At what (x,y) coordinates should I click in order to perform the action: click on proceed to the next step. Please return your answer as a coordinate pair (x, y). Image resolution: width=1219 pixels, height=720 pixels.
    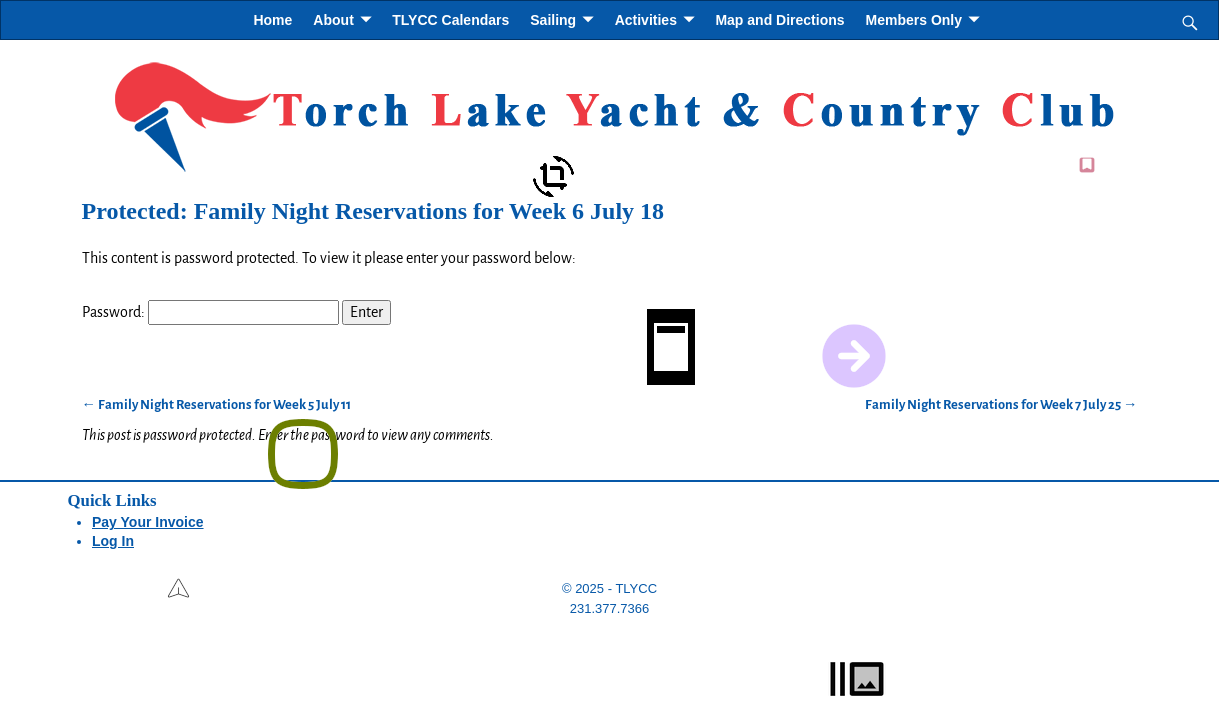
    Looking at the image, I should click on (854, 356).